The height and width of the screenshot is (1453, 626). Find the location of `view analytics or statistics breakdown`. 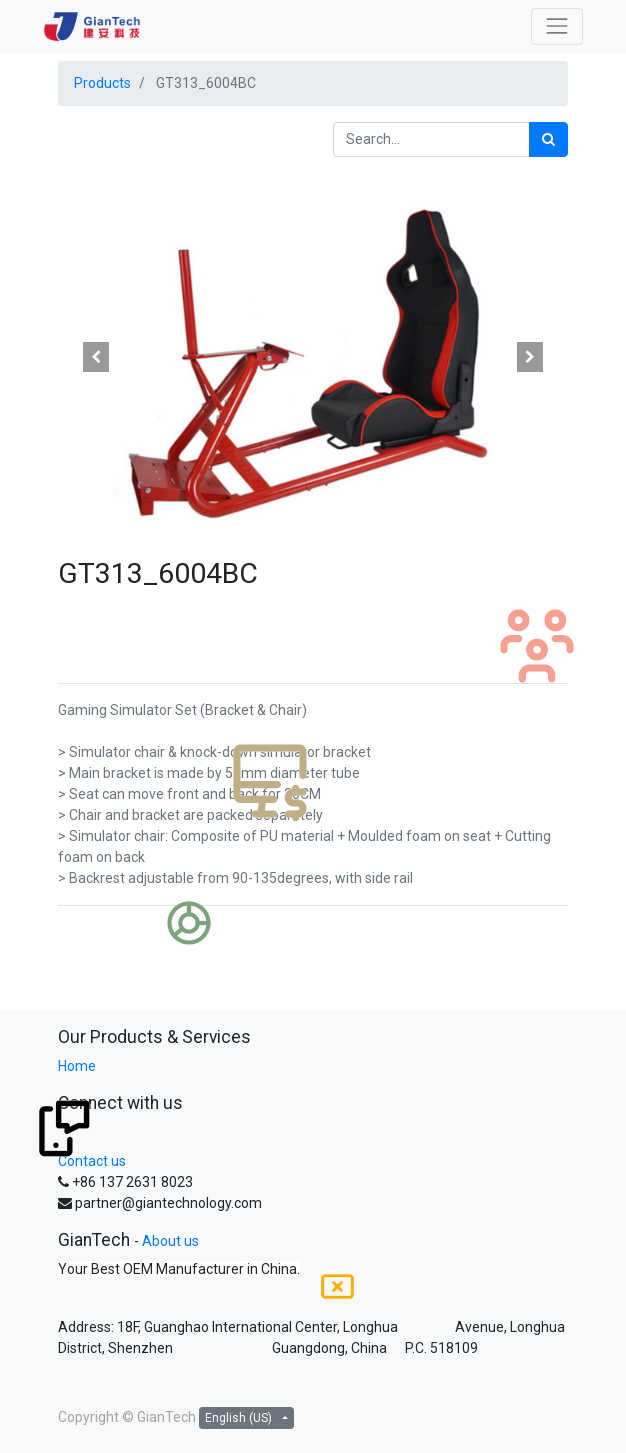

view analytics or statistics breakdown is located at coordinates (189, 923).